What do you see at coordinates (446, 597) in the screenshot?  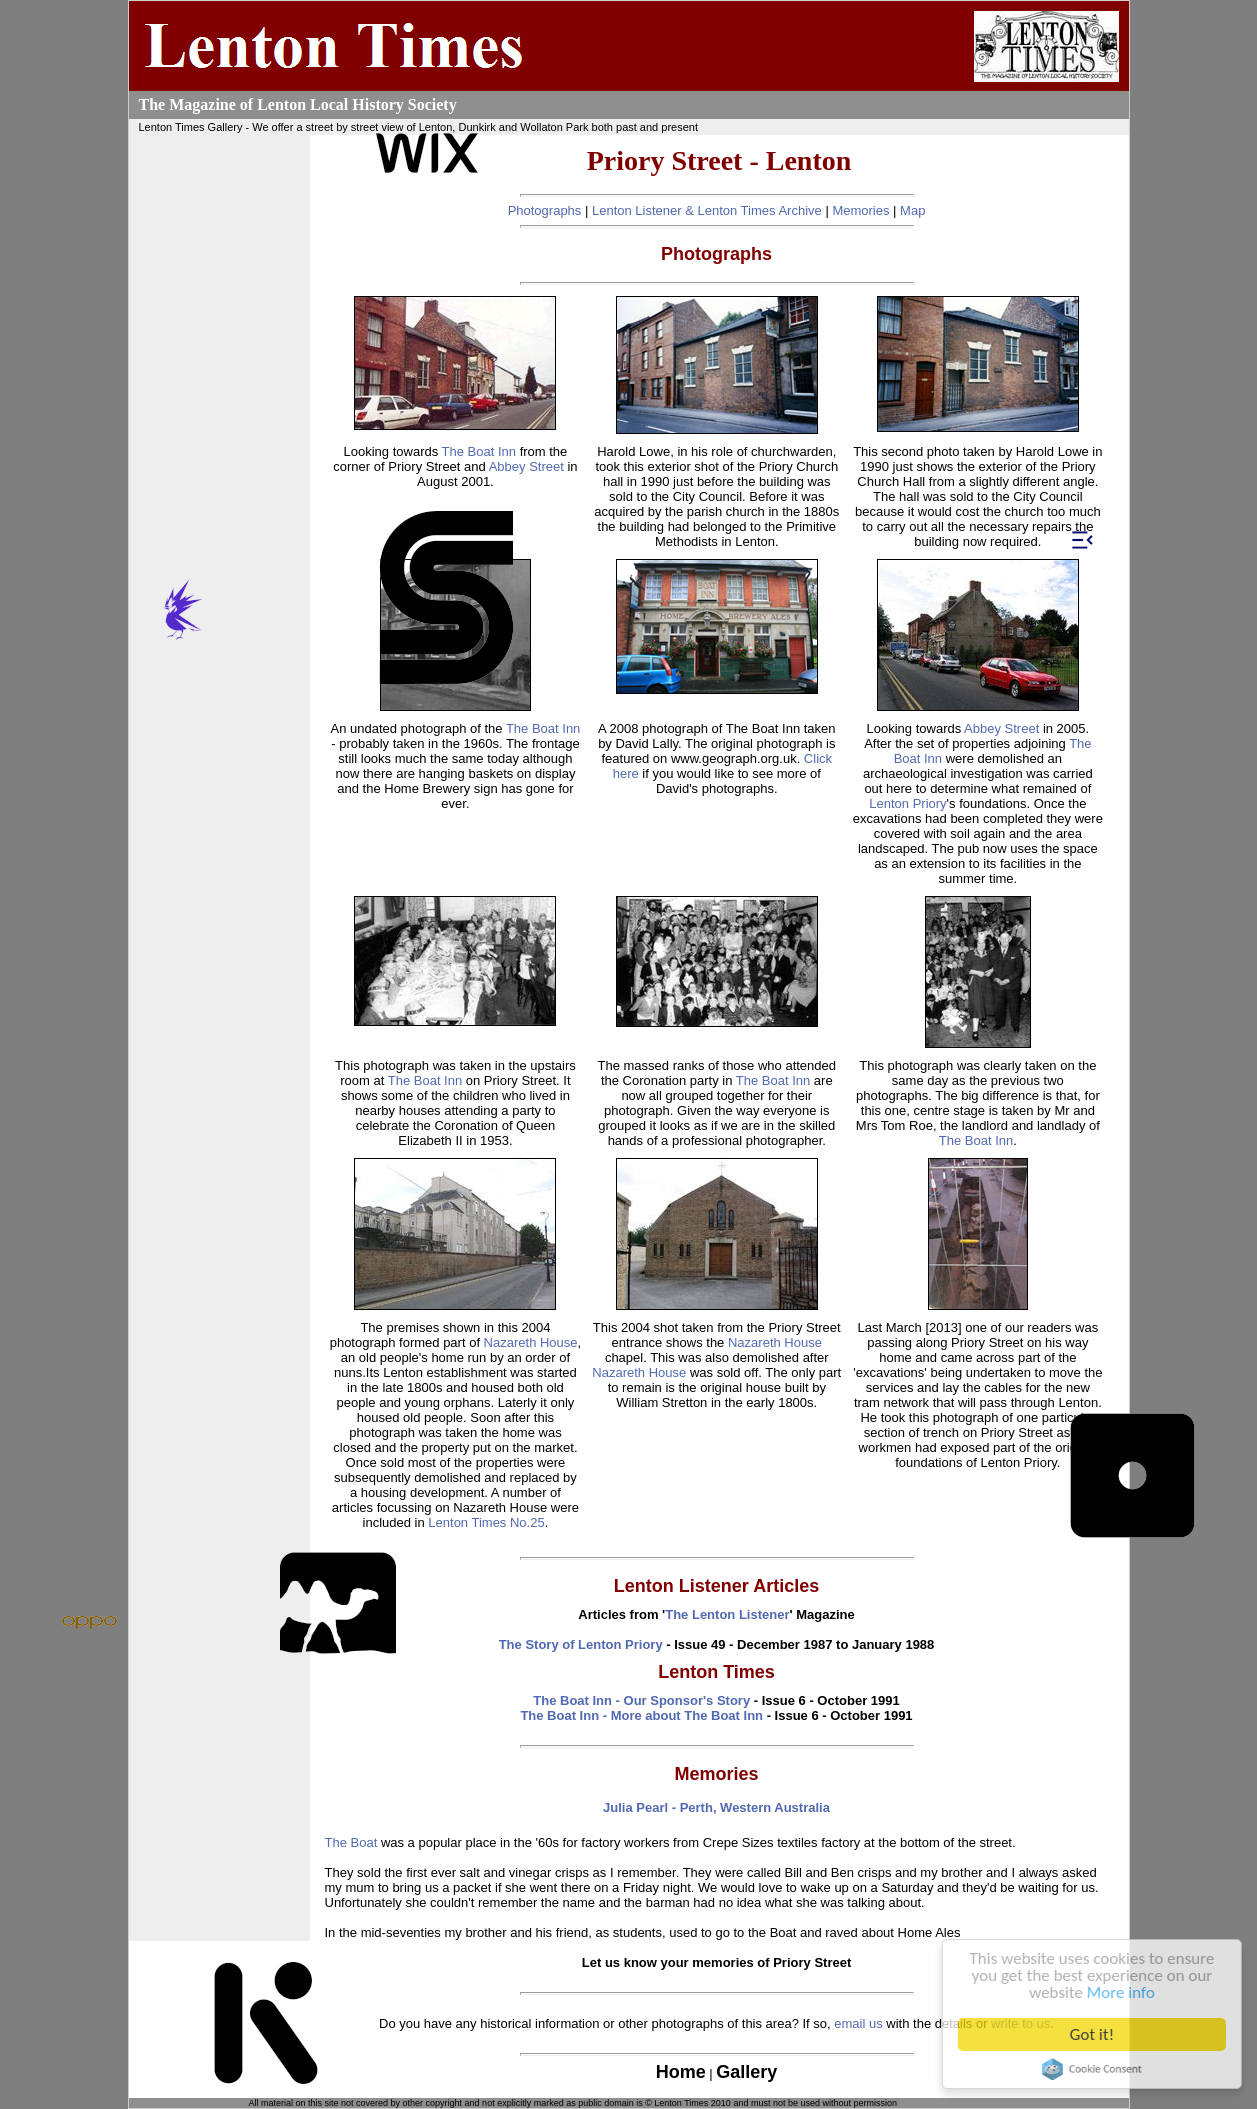 I see `sega brand logo` at bounding box center [446, 597].